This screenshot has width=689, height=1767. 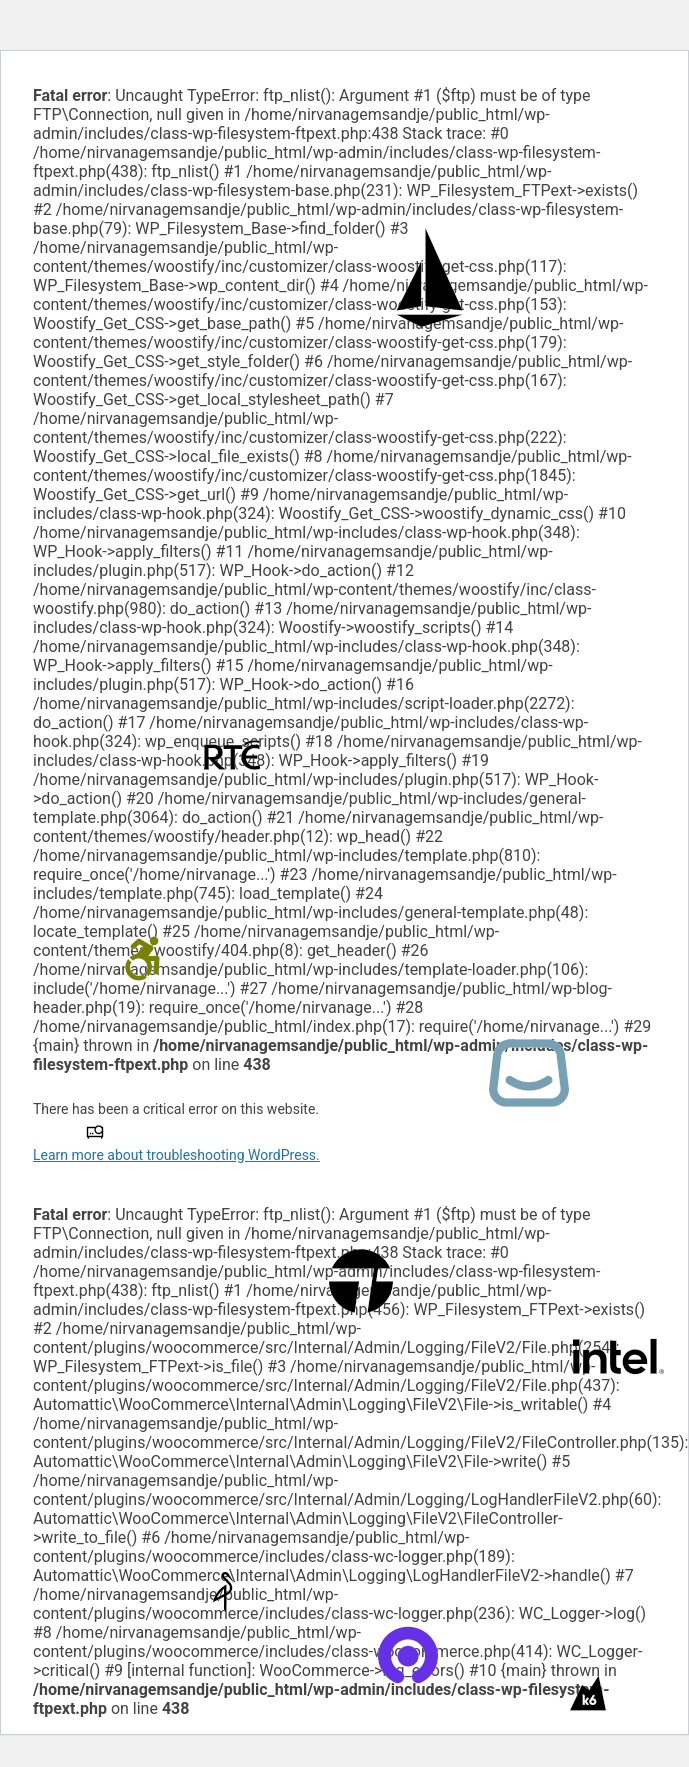 What do you see at coordinates (588, 1693) in the screenshot?
I see `k6 load testing tool logo` at bounding box center [588, 1693].